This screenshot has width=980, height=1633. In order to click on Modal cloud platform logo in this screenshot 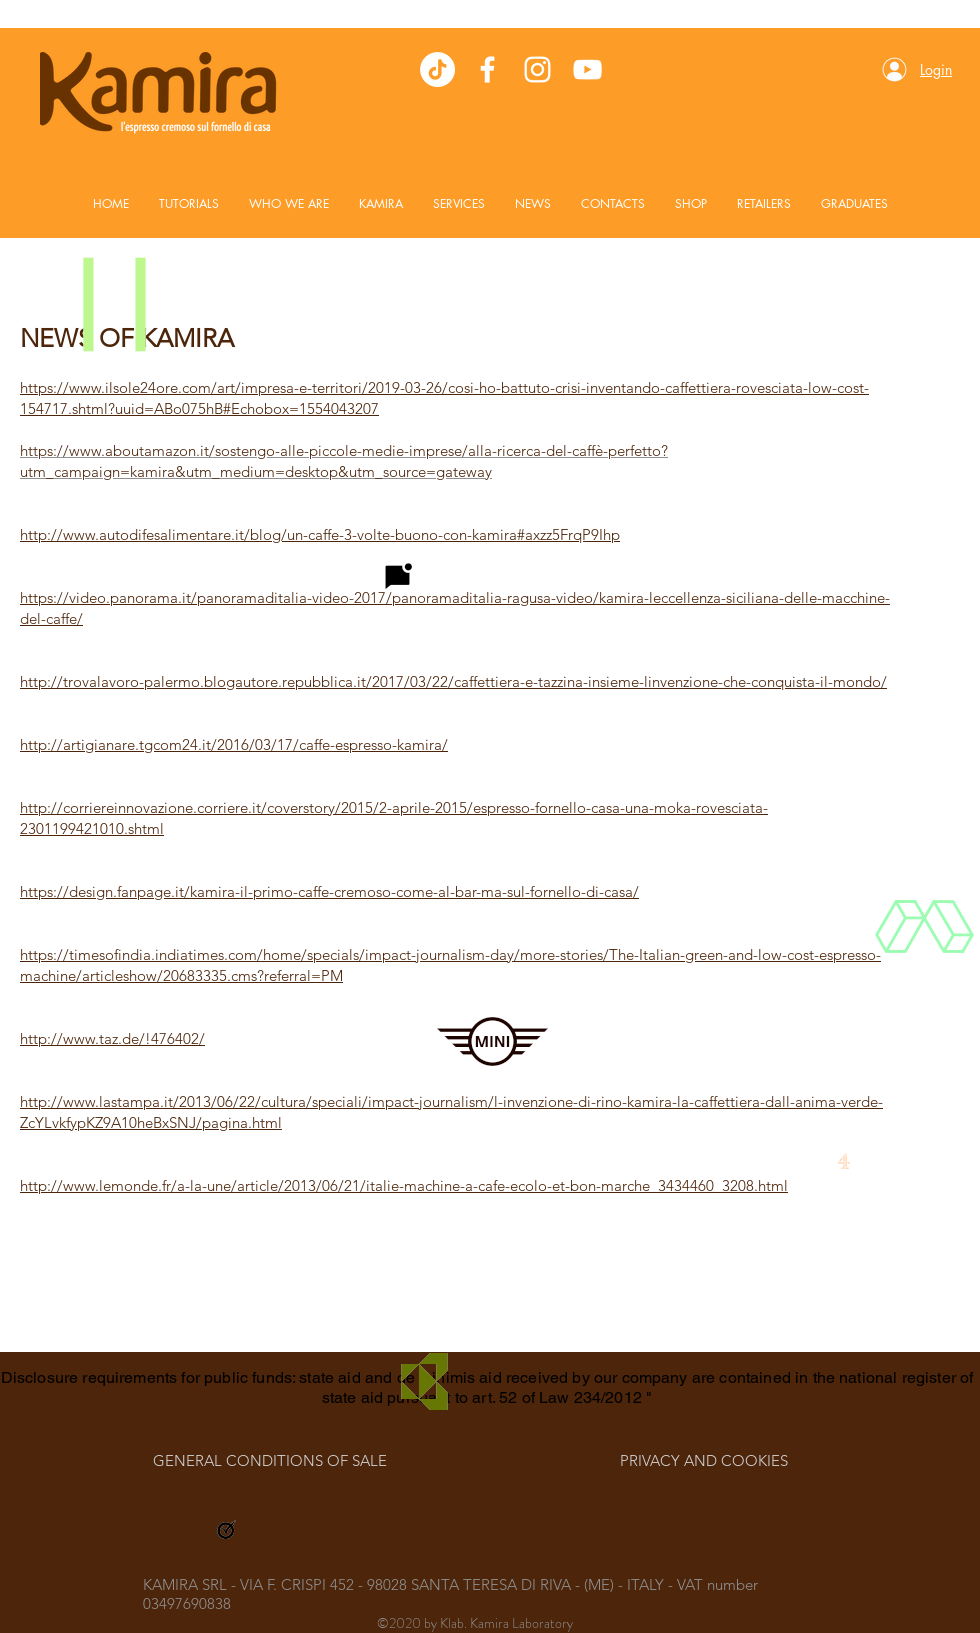, I will do `click(924, 926)`.